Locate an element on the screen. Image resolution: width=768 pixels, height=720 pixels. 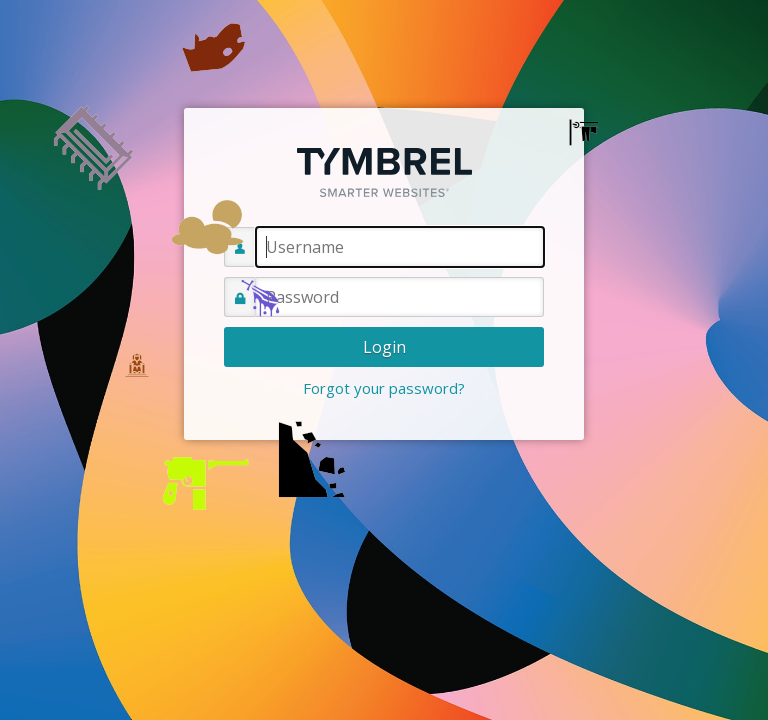
laundry or clothing care feature is located at coordinates (584, 131).